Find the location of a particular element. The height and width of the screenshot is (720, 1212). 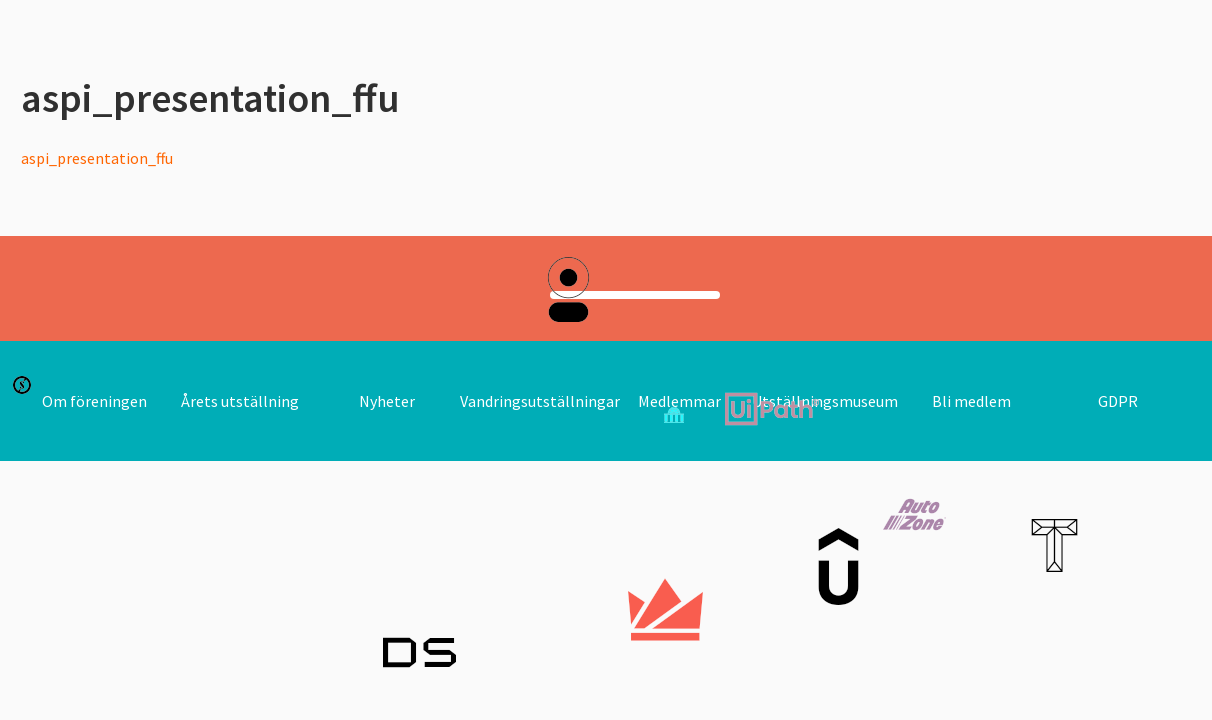

open wikiversity website or app is located at coordinates (674, 415).